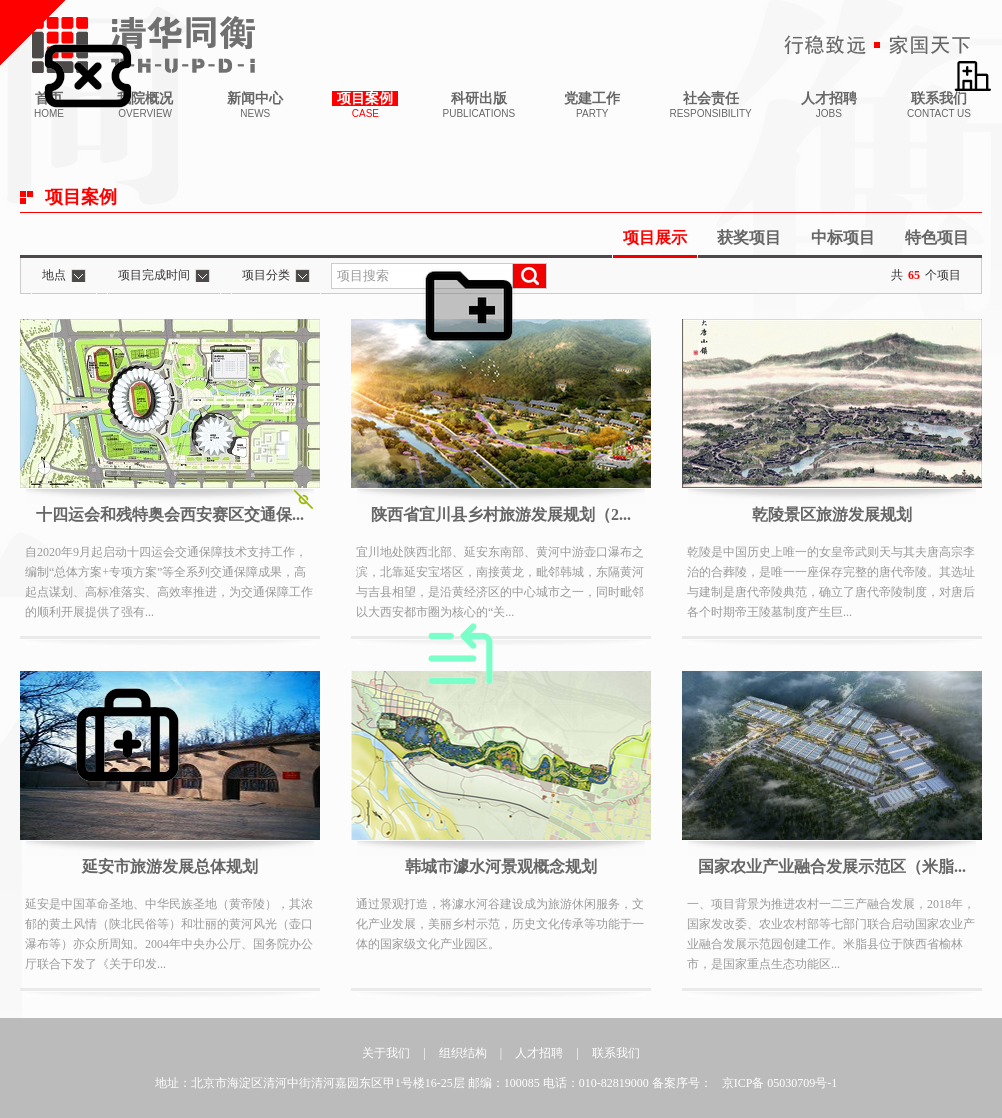 The image size is (1002, 1118). What do you see at coordinates (460, 658) in the screenshot?
I see `move item to the top of the list` at bounding box center [460, 658].